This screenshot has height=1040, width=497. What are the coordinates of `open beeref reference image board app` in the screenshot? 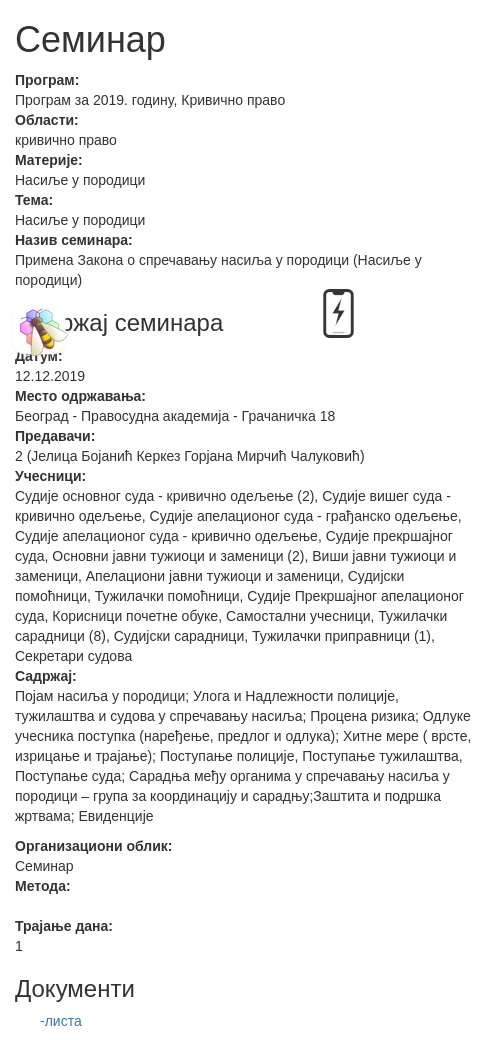 It's located at (39, 328).